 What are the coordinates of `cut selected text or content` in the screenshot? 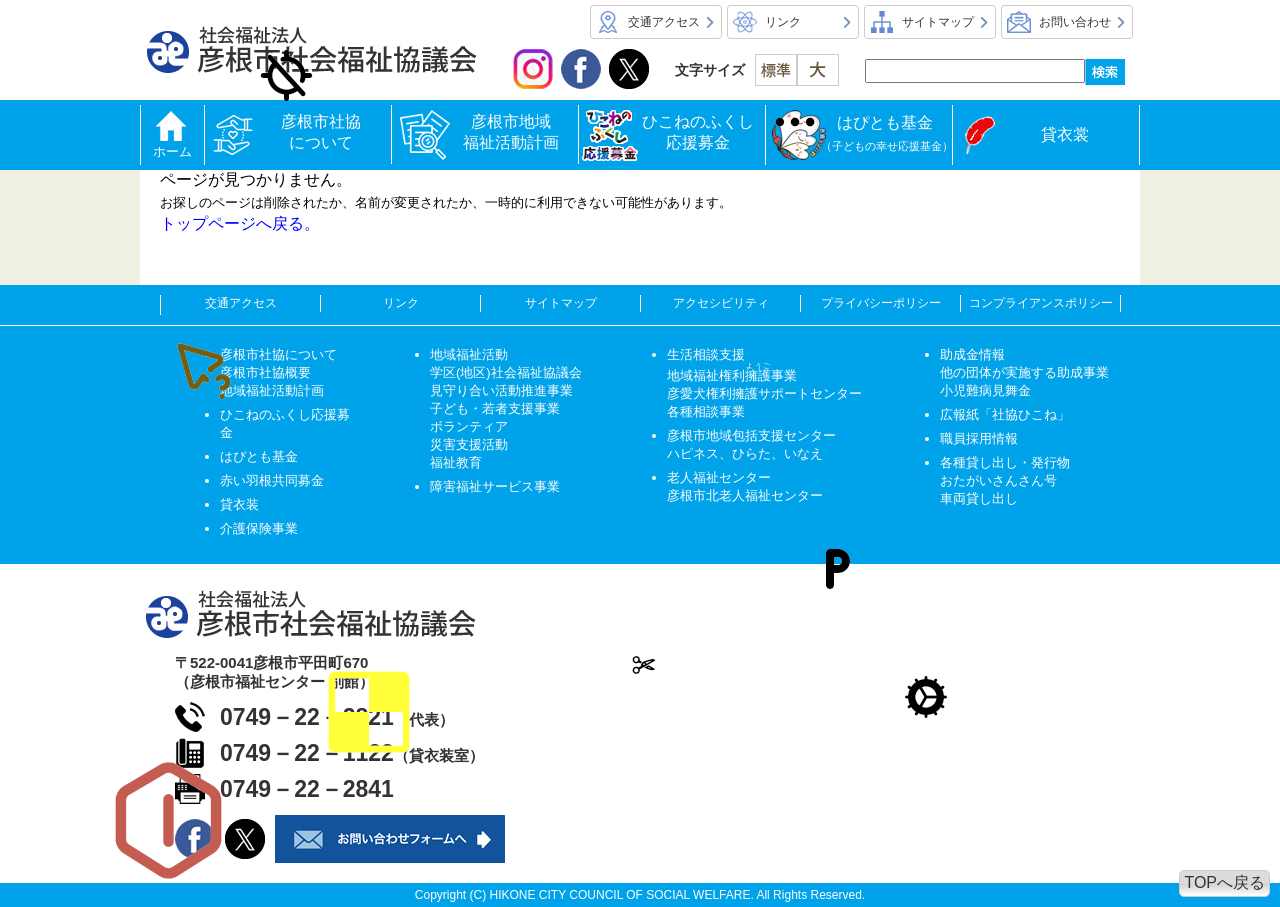 It's located at (644, 665).